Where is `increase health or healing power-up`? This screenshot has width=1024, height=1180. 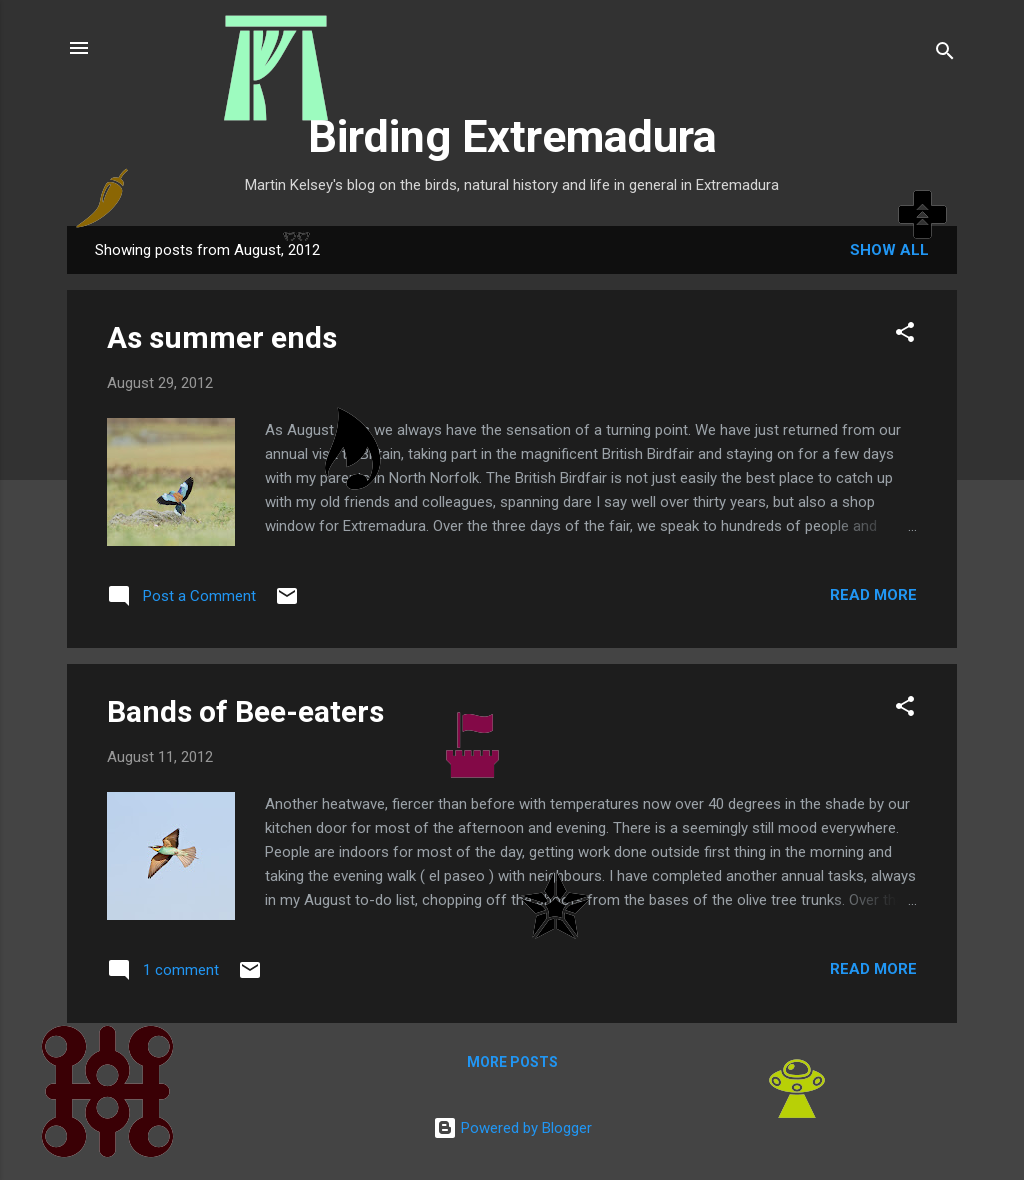
increase health or healing power-up is located at coordinates (922, 214).